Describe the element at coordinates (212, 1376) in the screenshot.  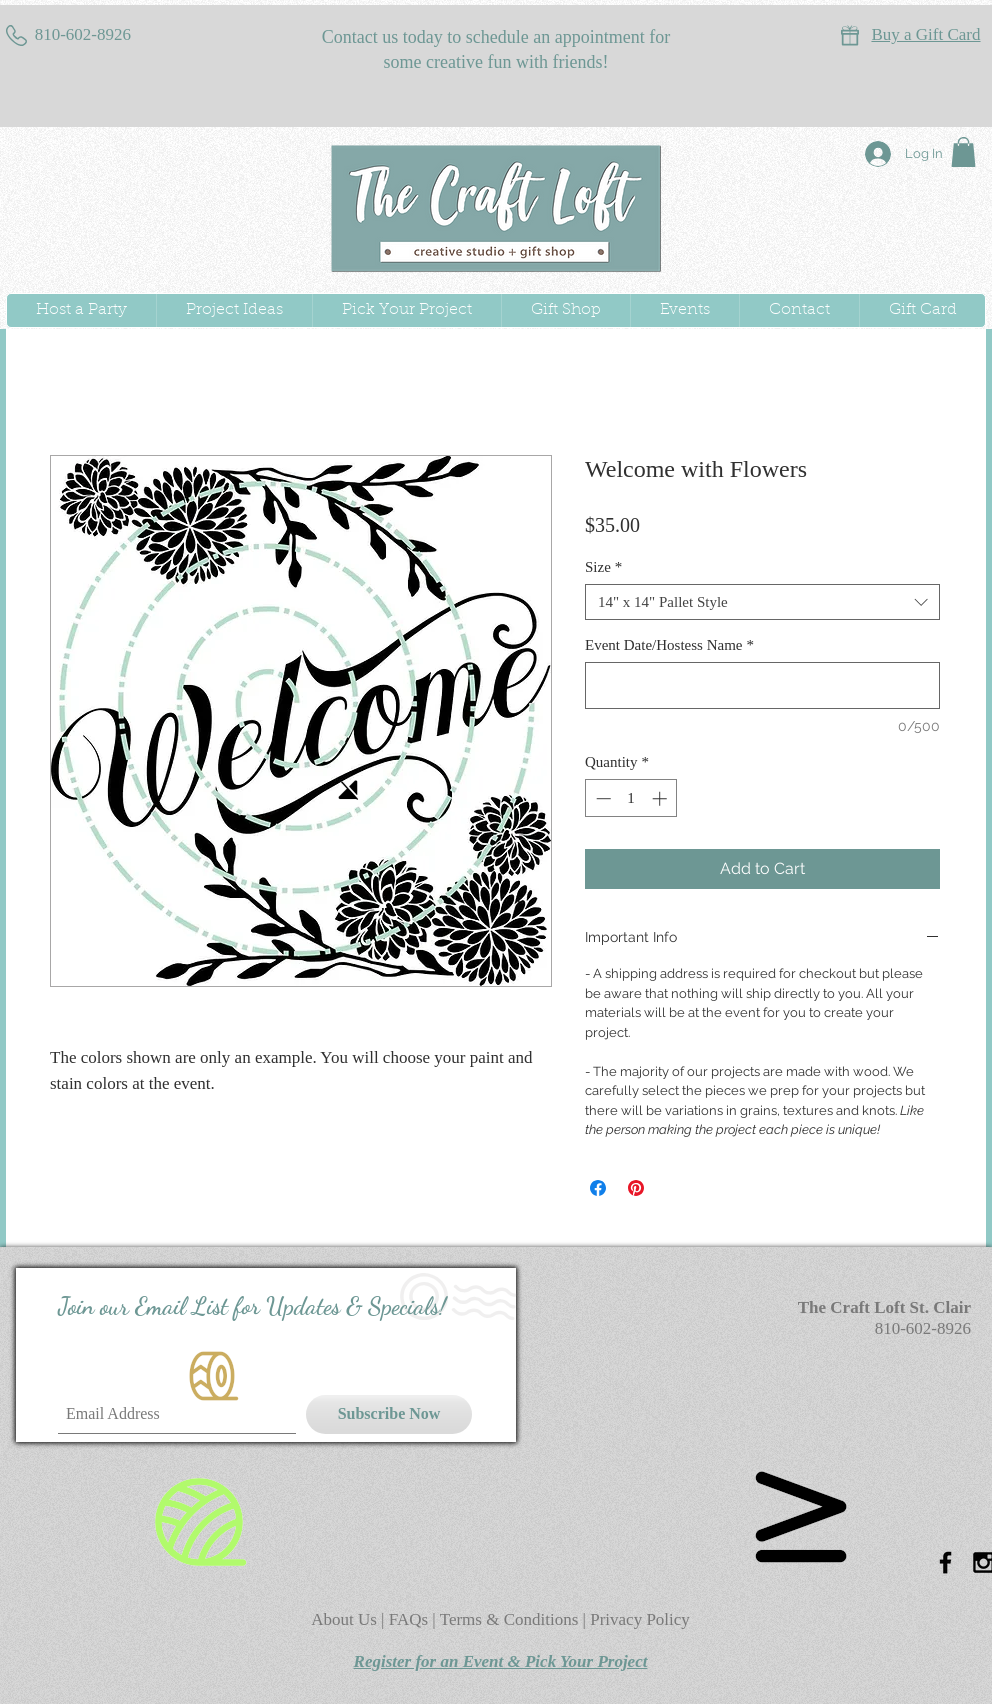
I see `view tire pressure or status` at that location.